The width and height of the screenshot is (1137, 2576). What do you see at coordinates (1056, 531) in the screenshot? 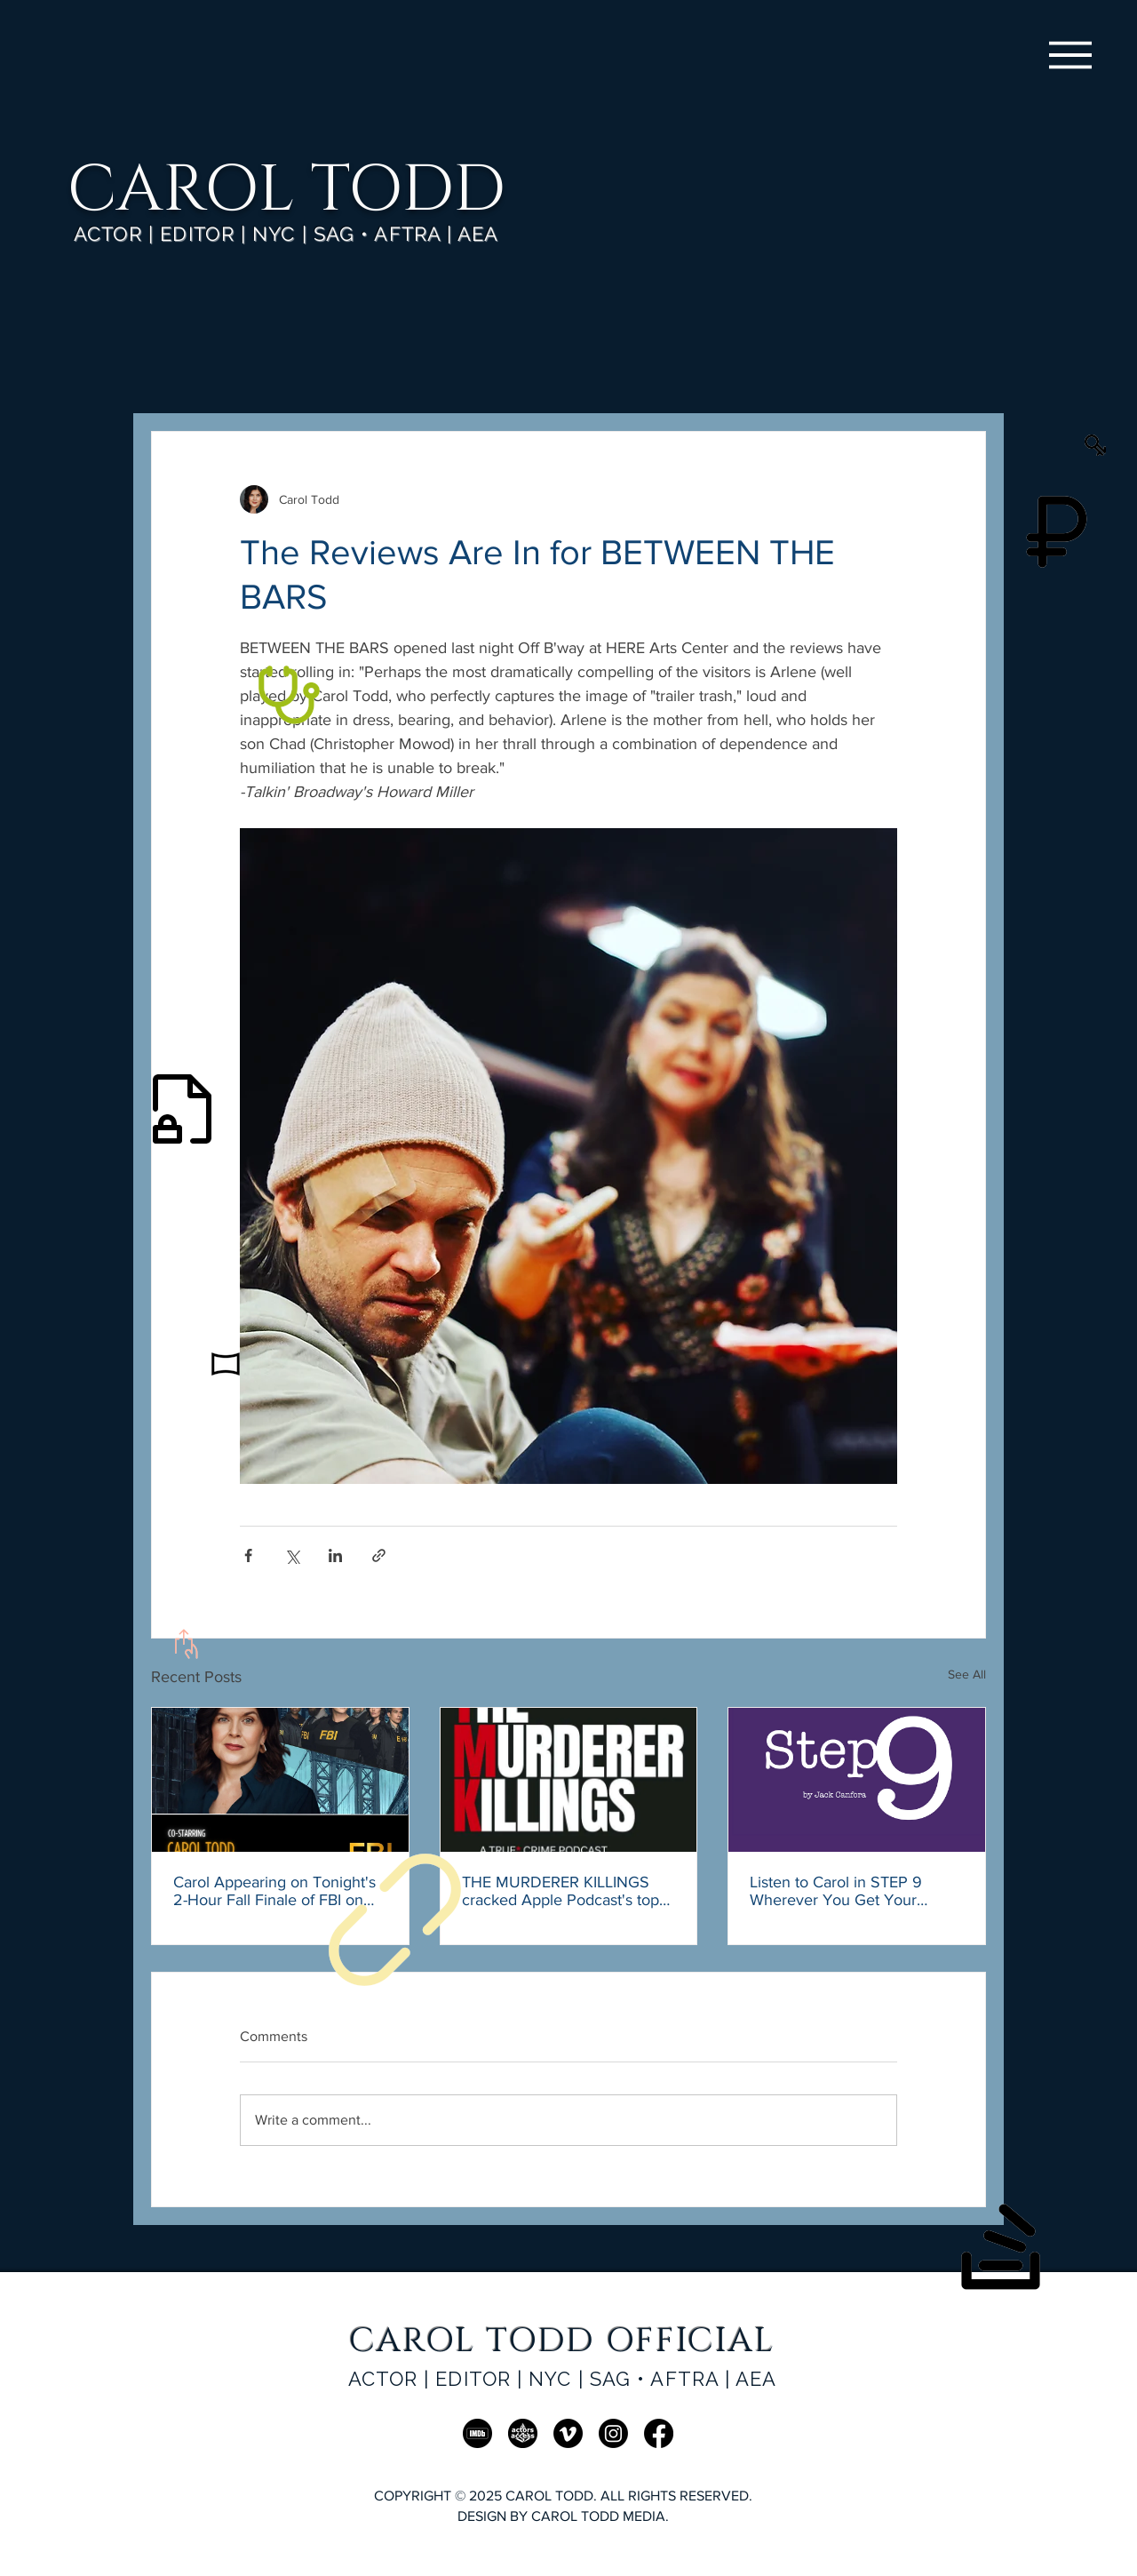
I see `indicates russian ruble currency` at bounding box center [1056, 531].